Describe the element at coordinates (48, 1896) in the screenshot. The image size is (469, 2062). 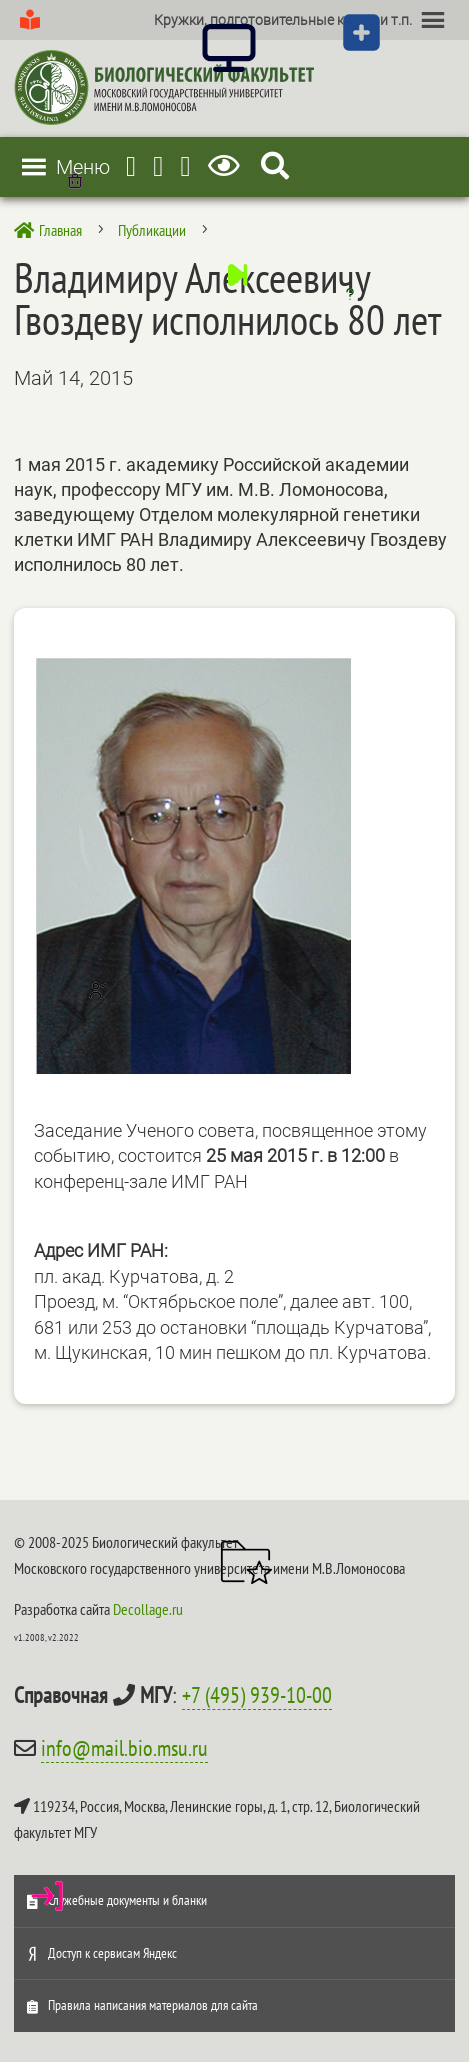
I see `log in to your account` at that location.